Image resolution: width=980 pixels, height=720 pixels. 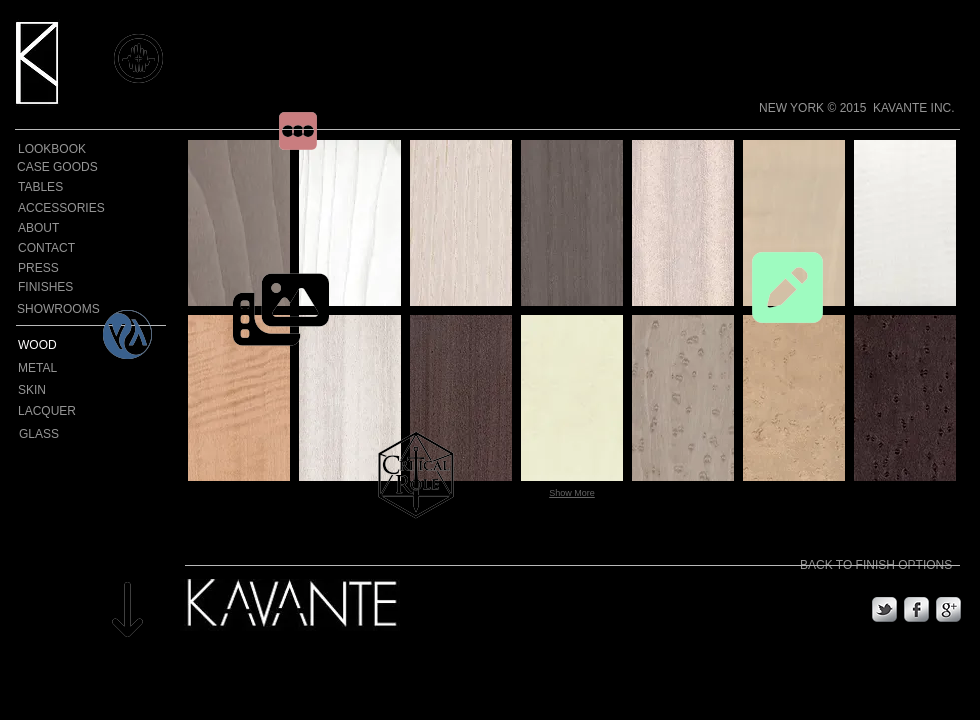 I want to click on edit or modify content, so click(x=787, y=287).